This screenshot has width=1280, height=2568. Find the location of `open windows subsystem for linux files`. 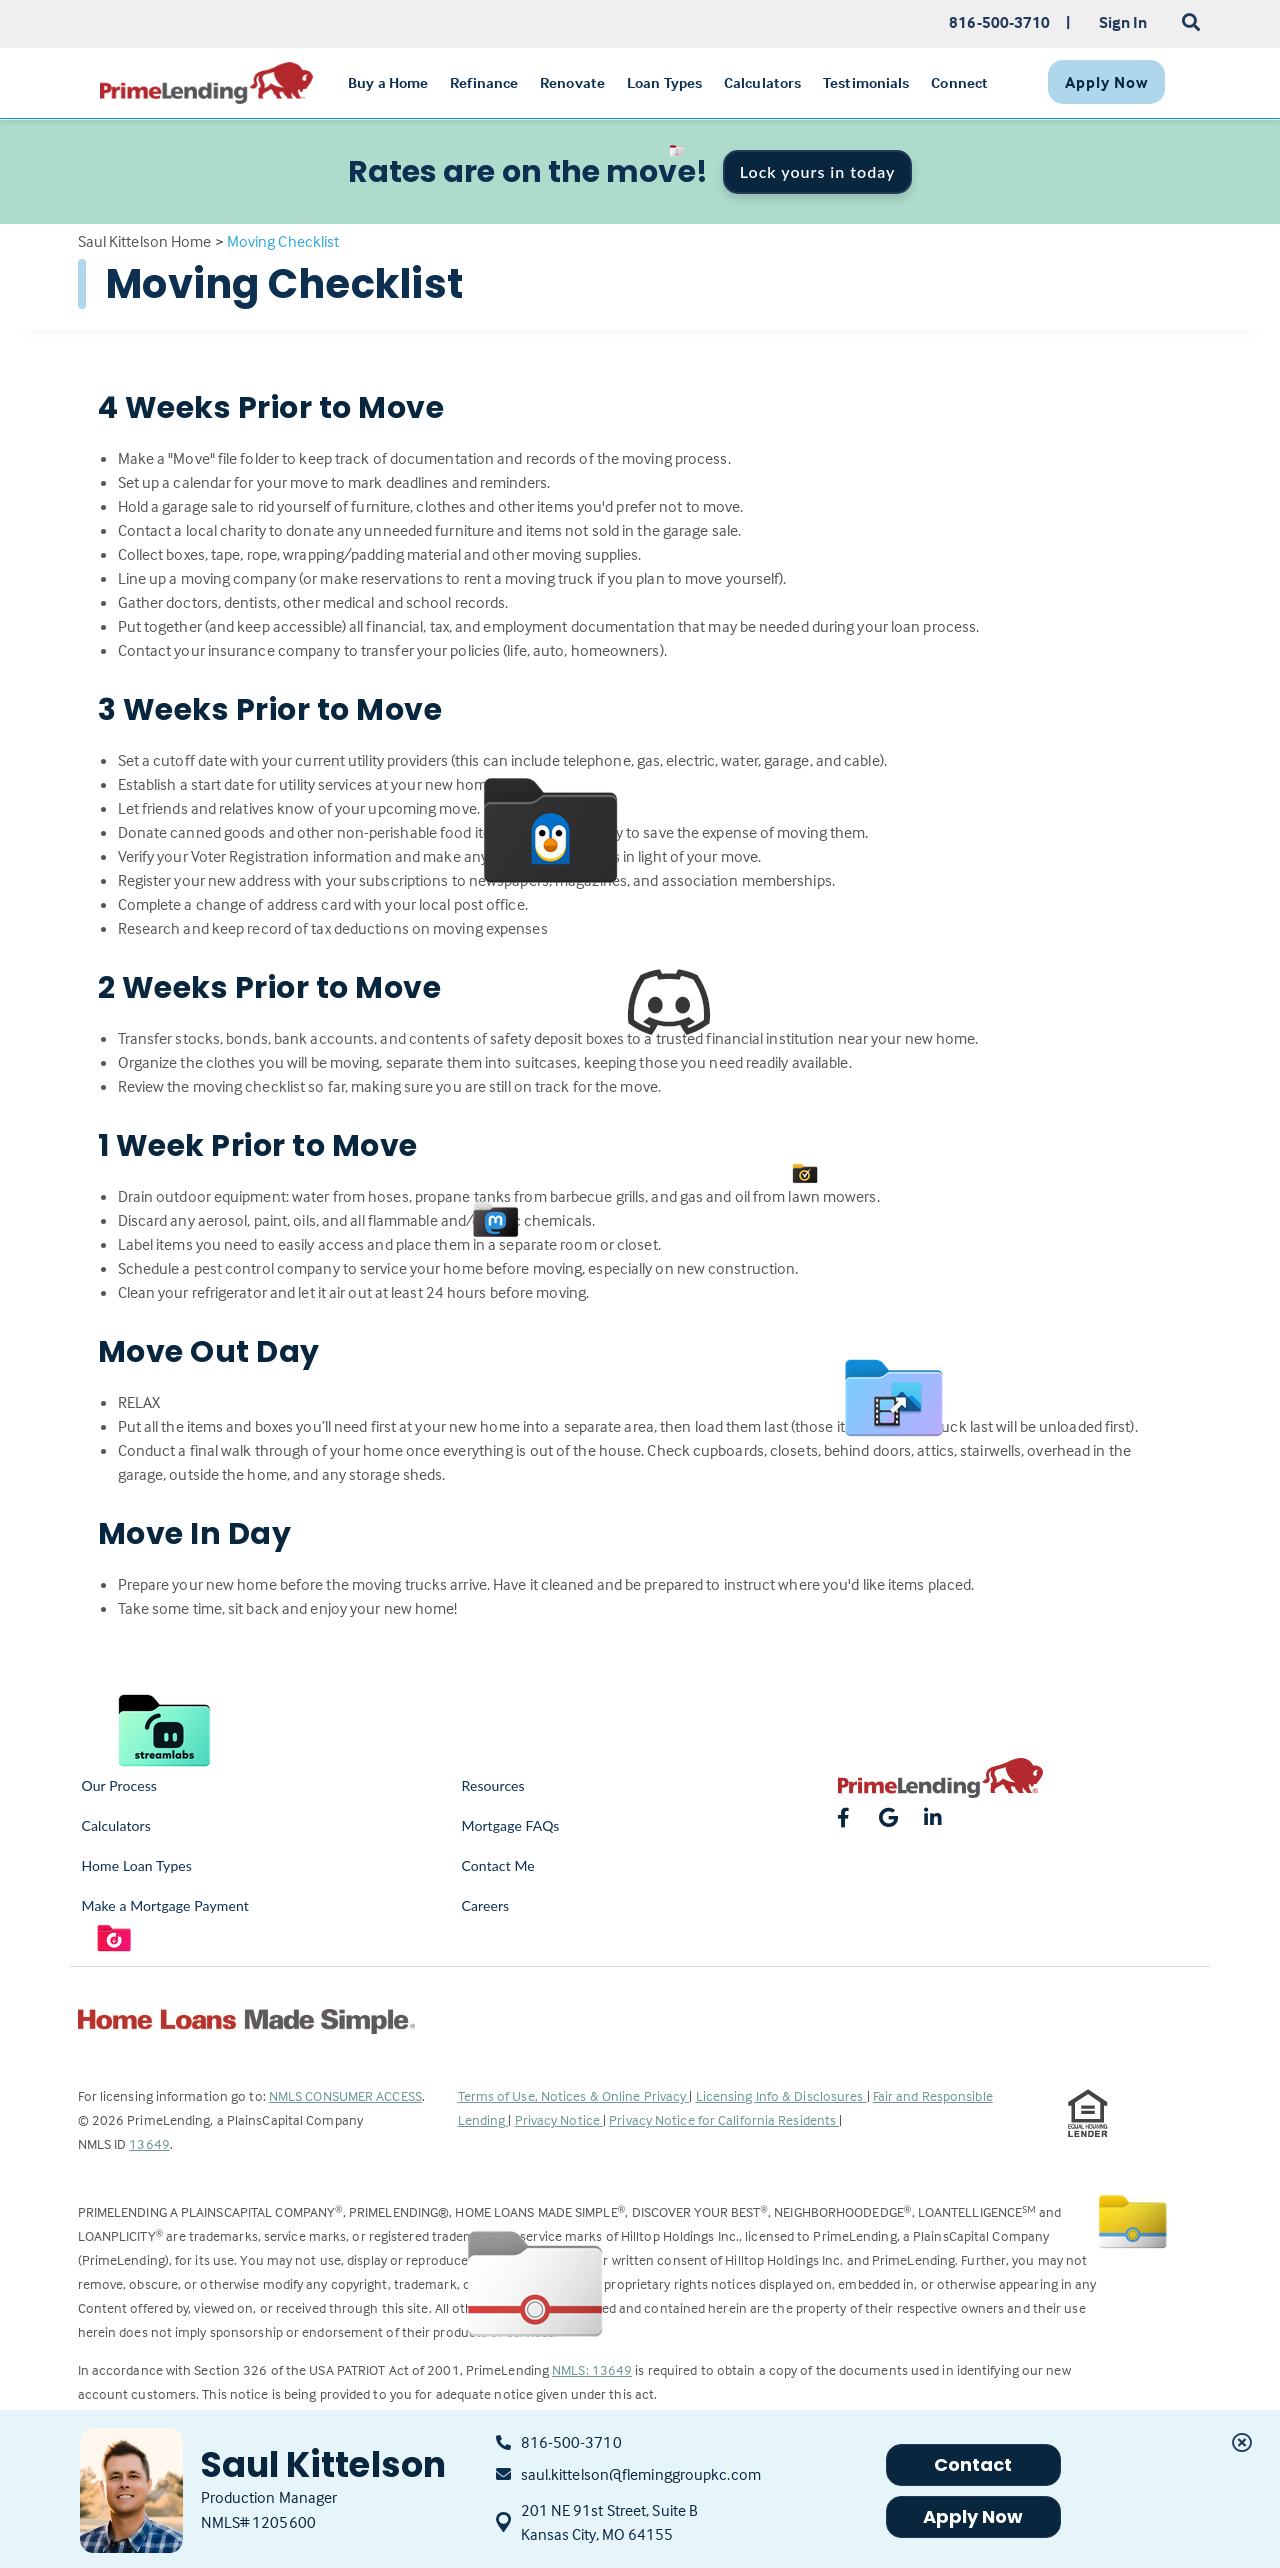

open windows subsystem for linux files is located at coordinates (550, 834).